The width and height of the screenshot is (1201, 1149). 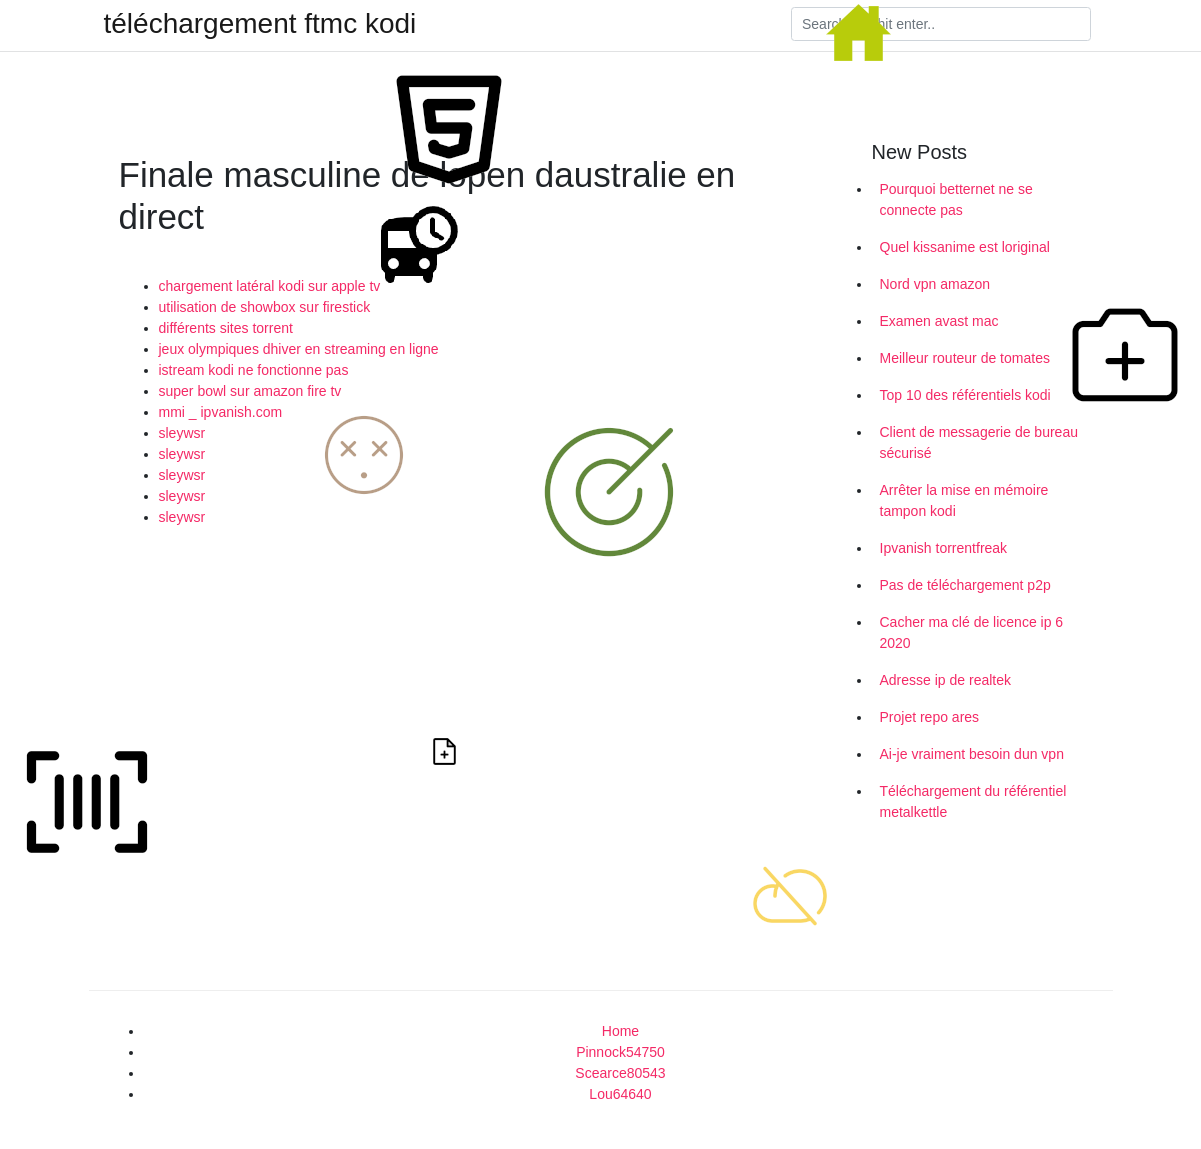 What do you see at coordinates (858, 32) in the screenshot?
I see `navigate to the home screen` at bounding box center [858, 32].